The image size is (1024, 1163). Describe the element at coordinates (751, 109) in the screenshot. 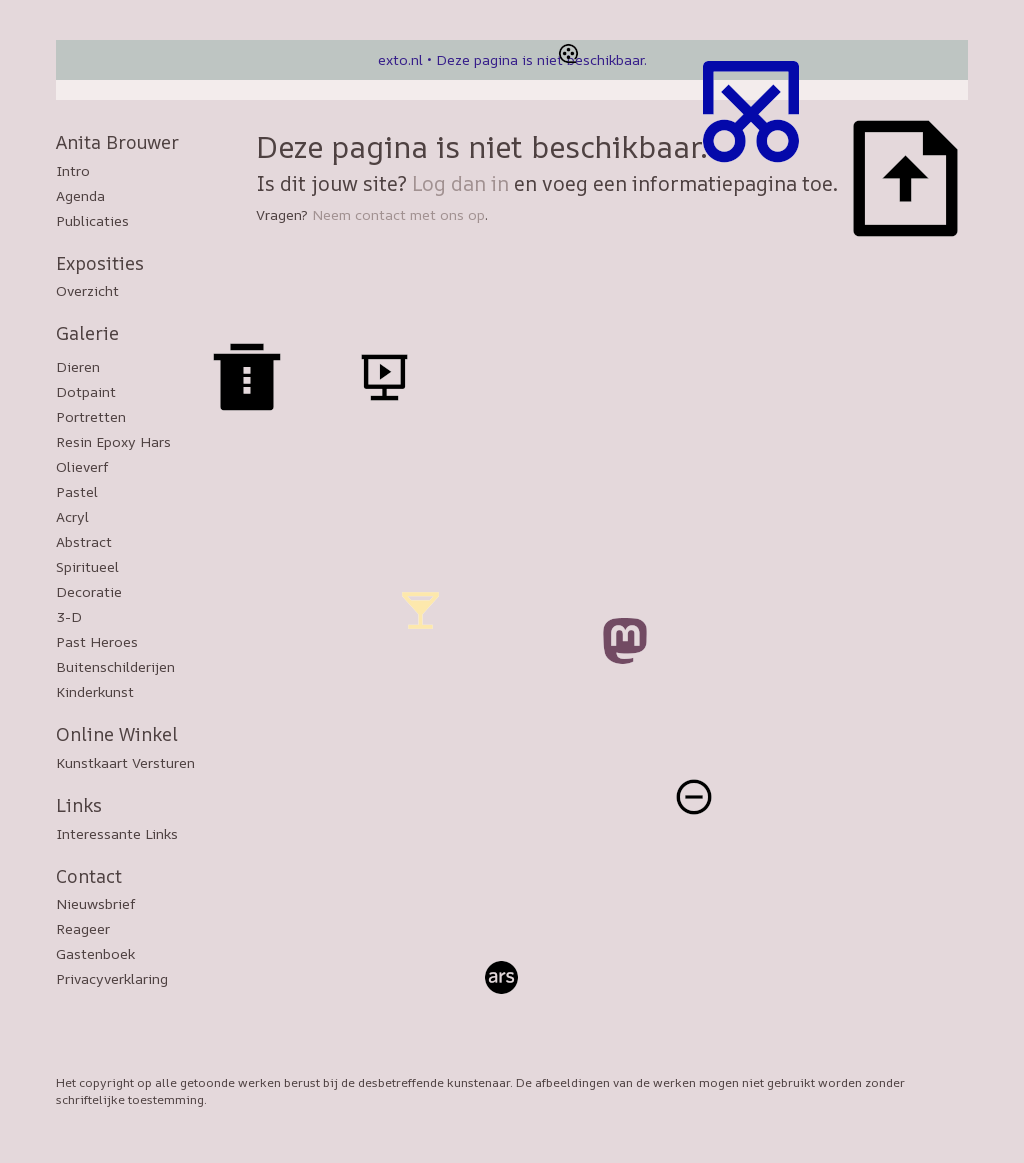

I see `capture a screenshot` at that location.